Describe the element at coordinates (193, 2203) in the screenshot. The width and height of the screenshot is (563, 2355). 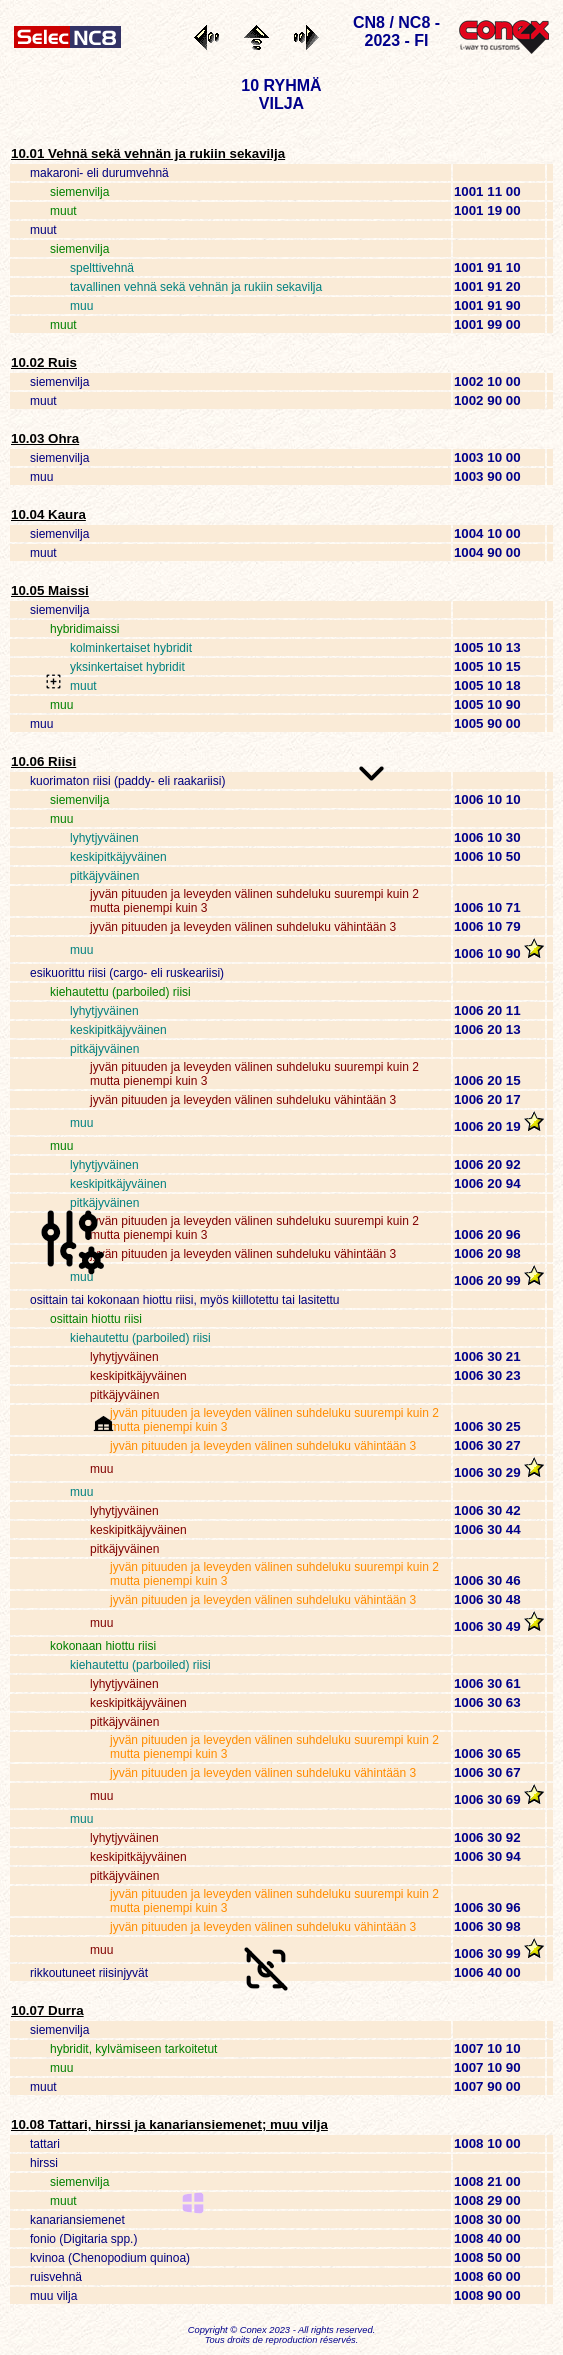
I see `windows operating system logo` at that location.